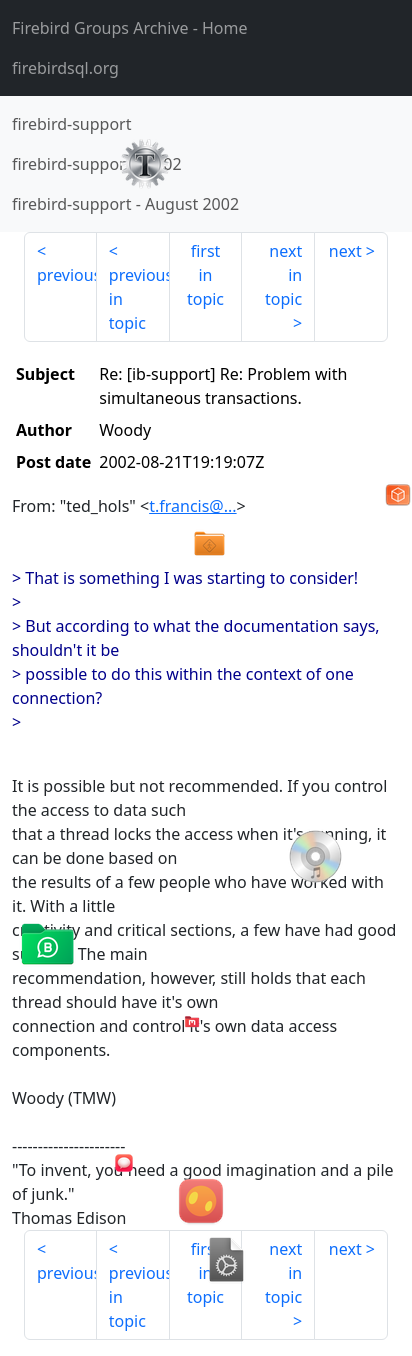 Image resolution: width=412 pixels, height=1356 pixels. What do you see at coordinates (315, 856) in the screenshot?
I see `audio CD or music disc detected` at bounding box center [315, 856].